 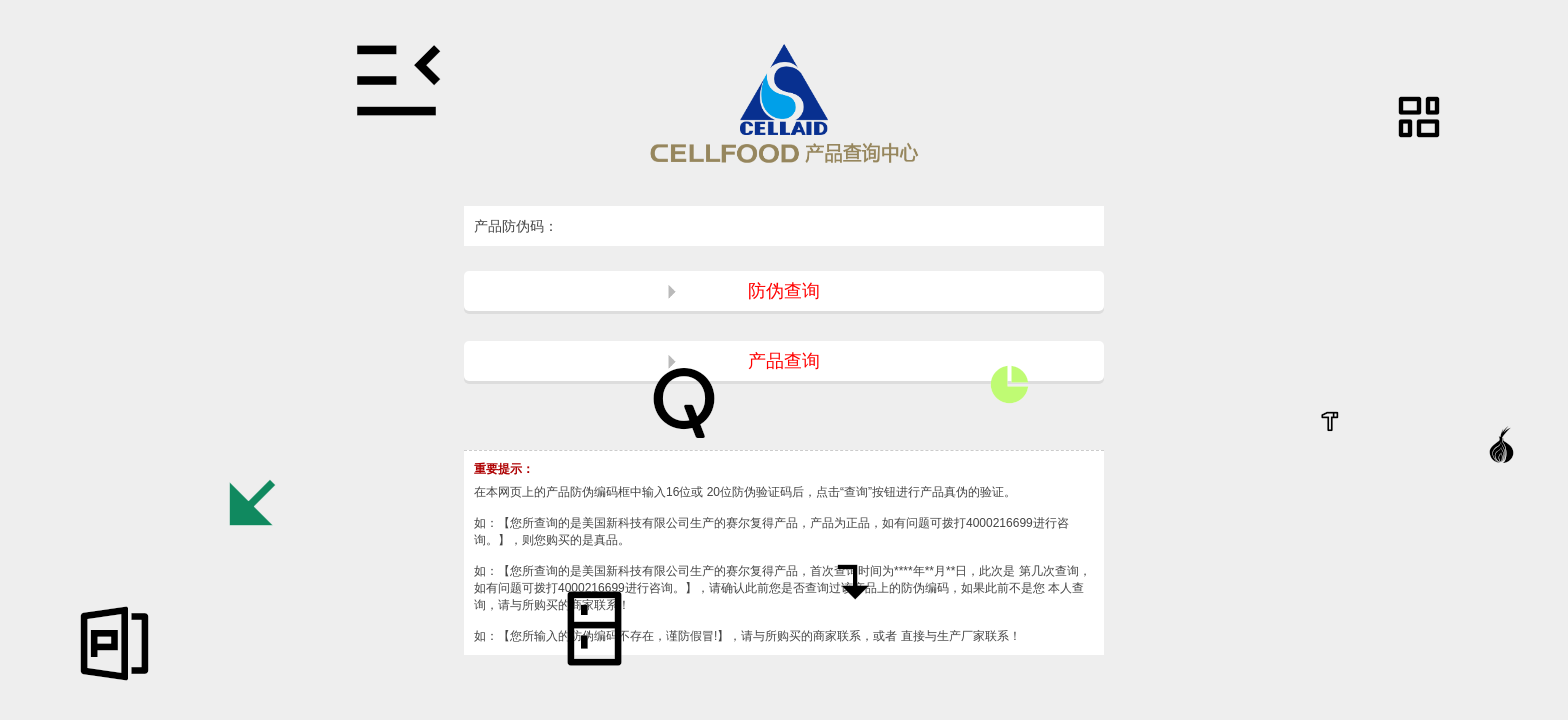 What do you see at coordinates (1501, 444) in the screenshot?
I see `launch the Tor browser for anonymous browsing` at bounding box center [1501, 444].